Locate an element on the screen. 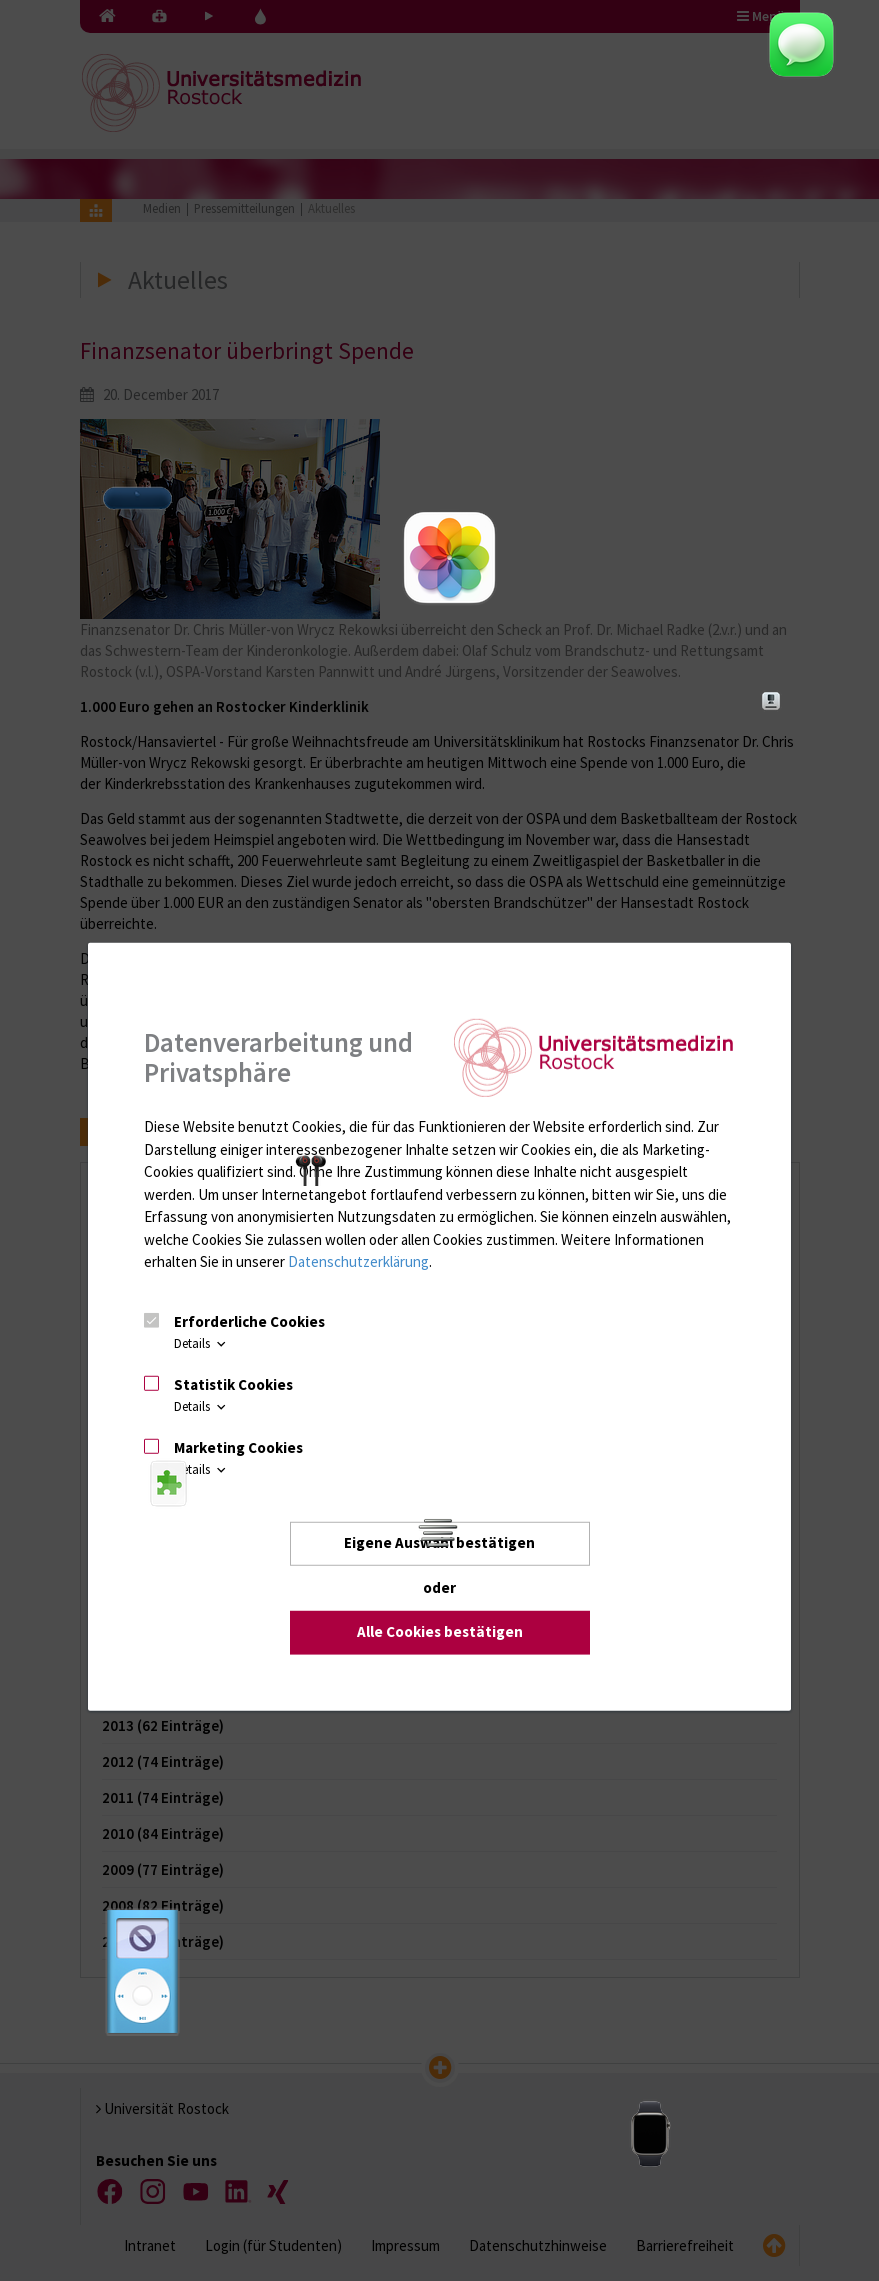 Image resolution: width=879 pixels, height=2281 pixels. open the Photos app is located at coordinates (449, 557).